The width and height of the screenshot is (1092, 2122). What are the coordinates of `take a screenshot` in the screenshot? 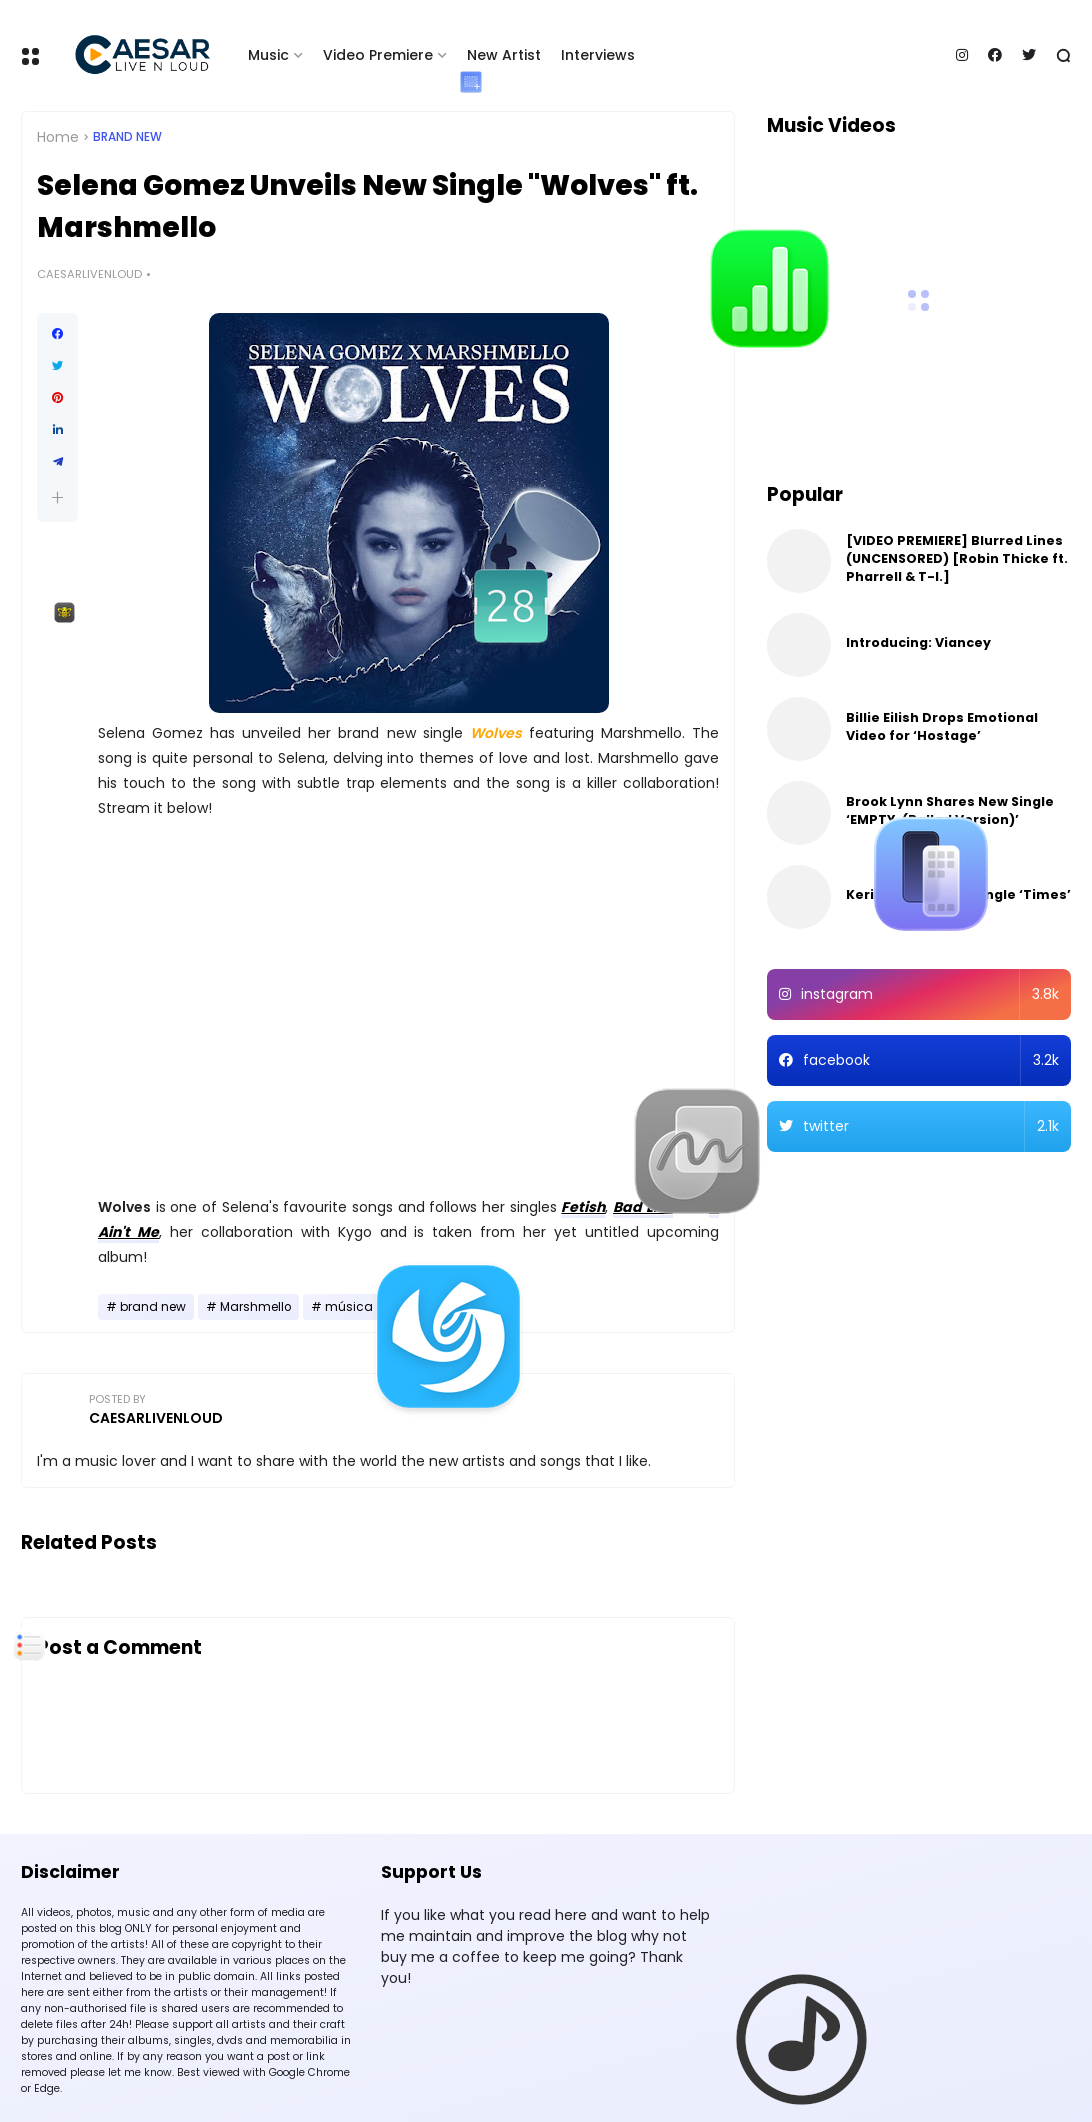 It's located at (471, 82).